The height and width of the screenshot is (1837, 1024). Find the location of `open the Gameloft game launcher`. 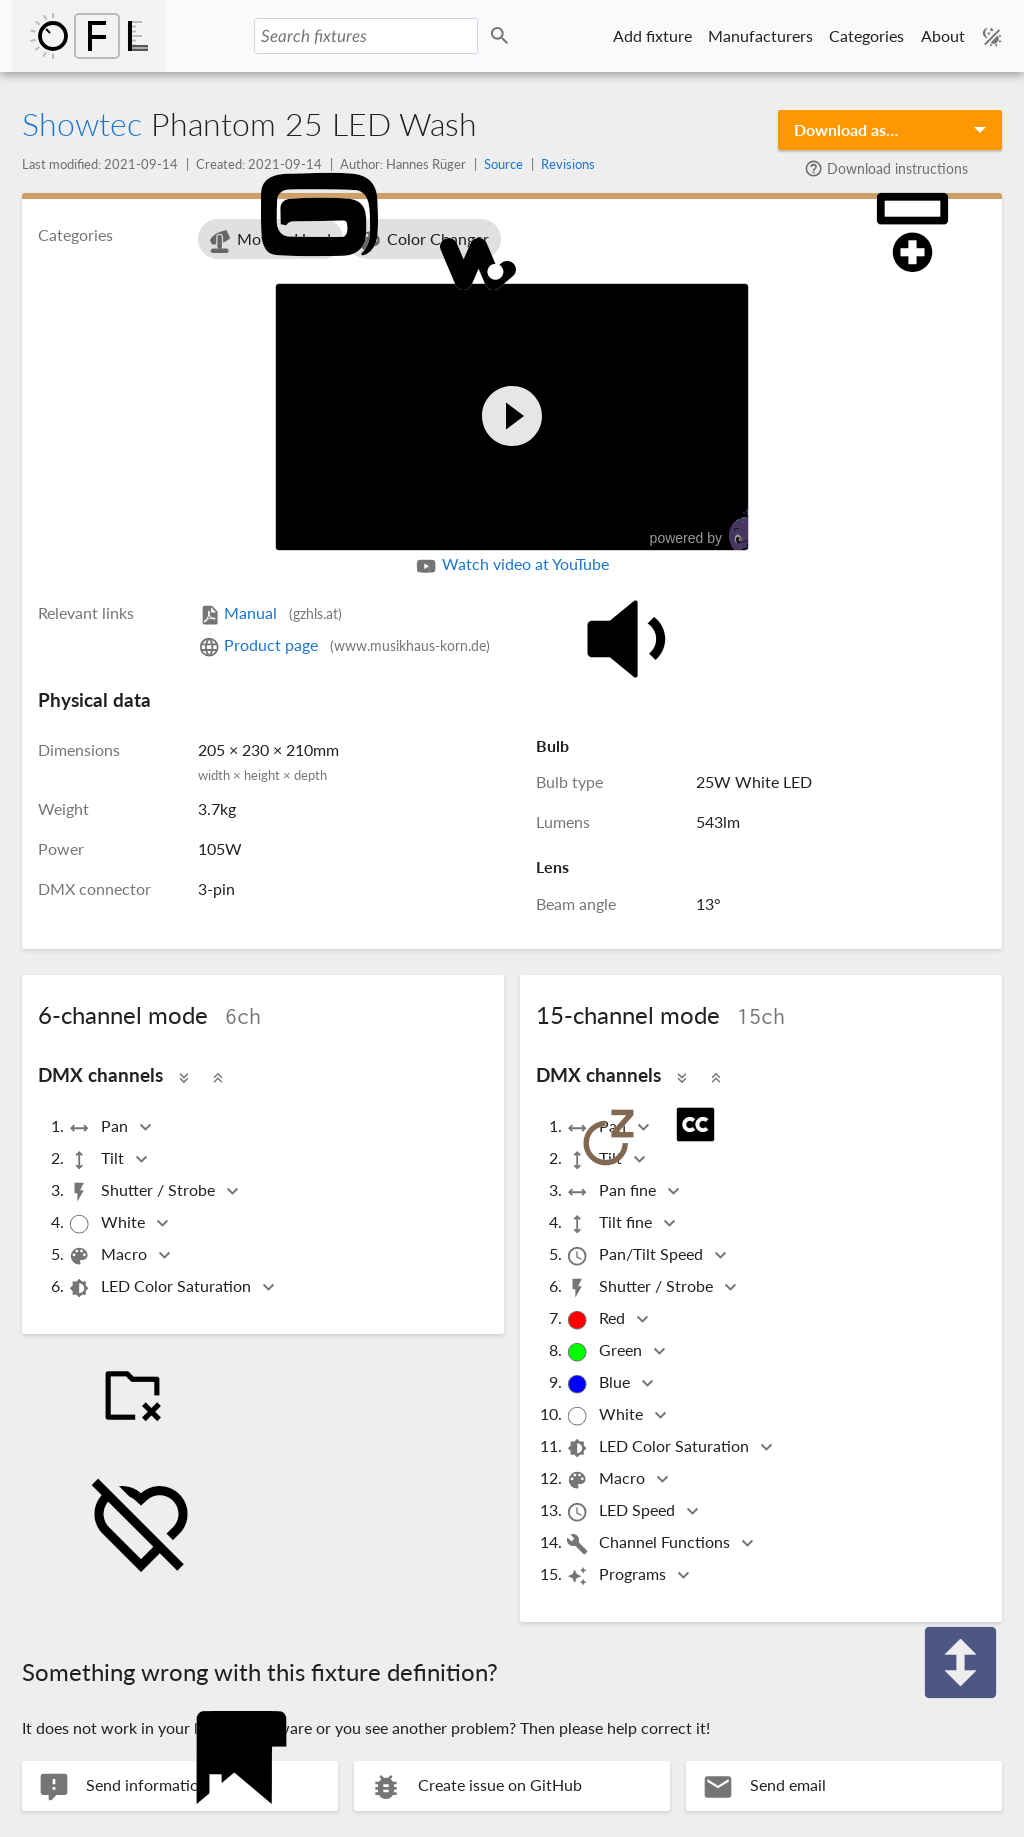

open the Gameloft game launcher is located at coordinates (319, 214).